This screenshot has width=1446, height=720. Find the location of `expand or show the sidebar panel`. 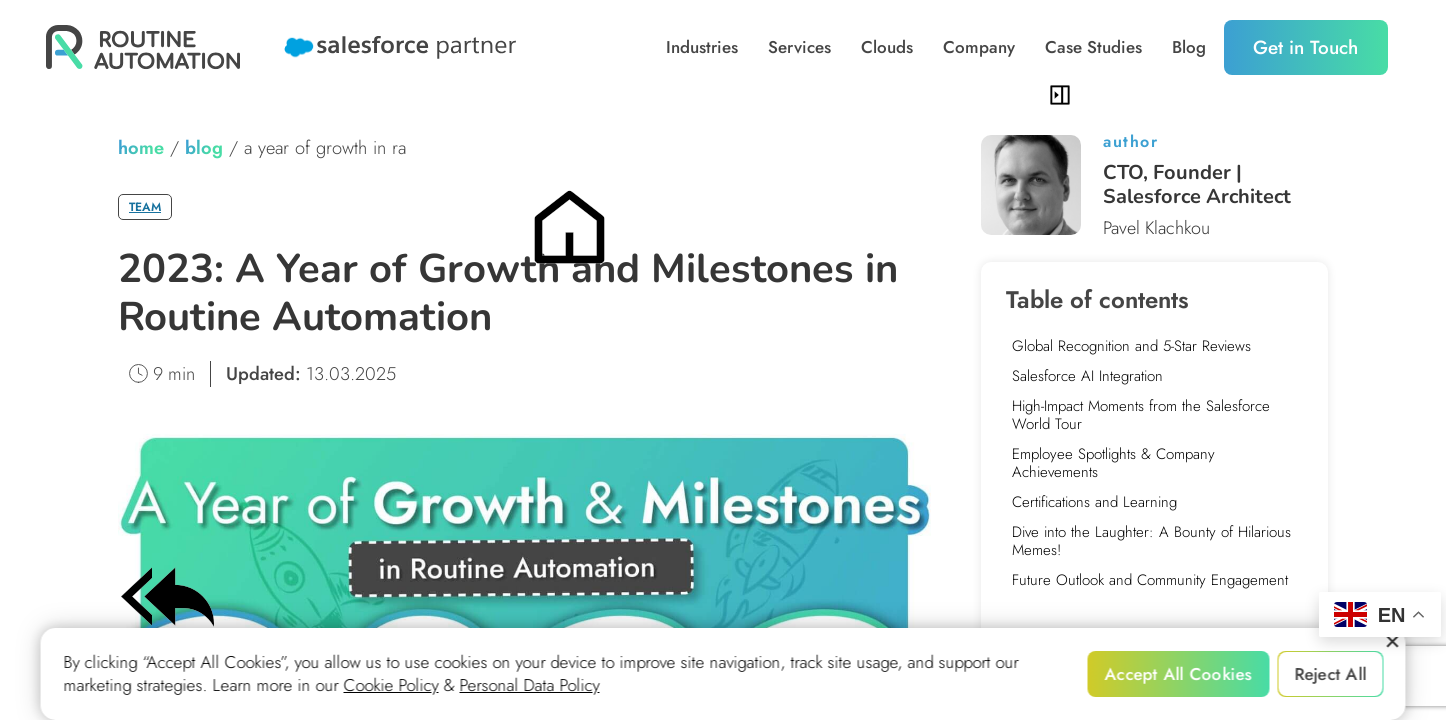

expand or show the sidebar panel is located at coordinates (1060, 95).